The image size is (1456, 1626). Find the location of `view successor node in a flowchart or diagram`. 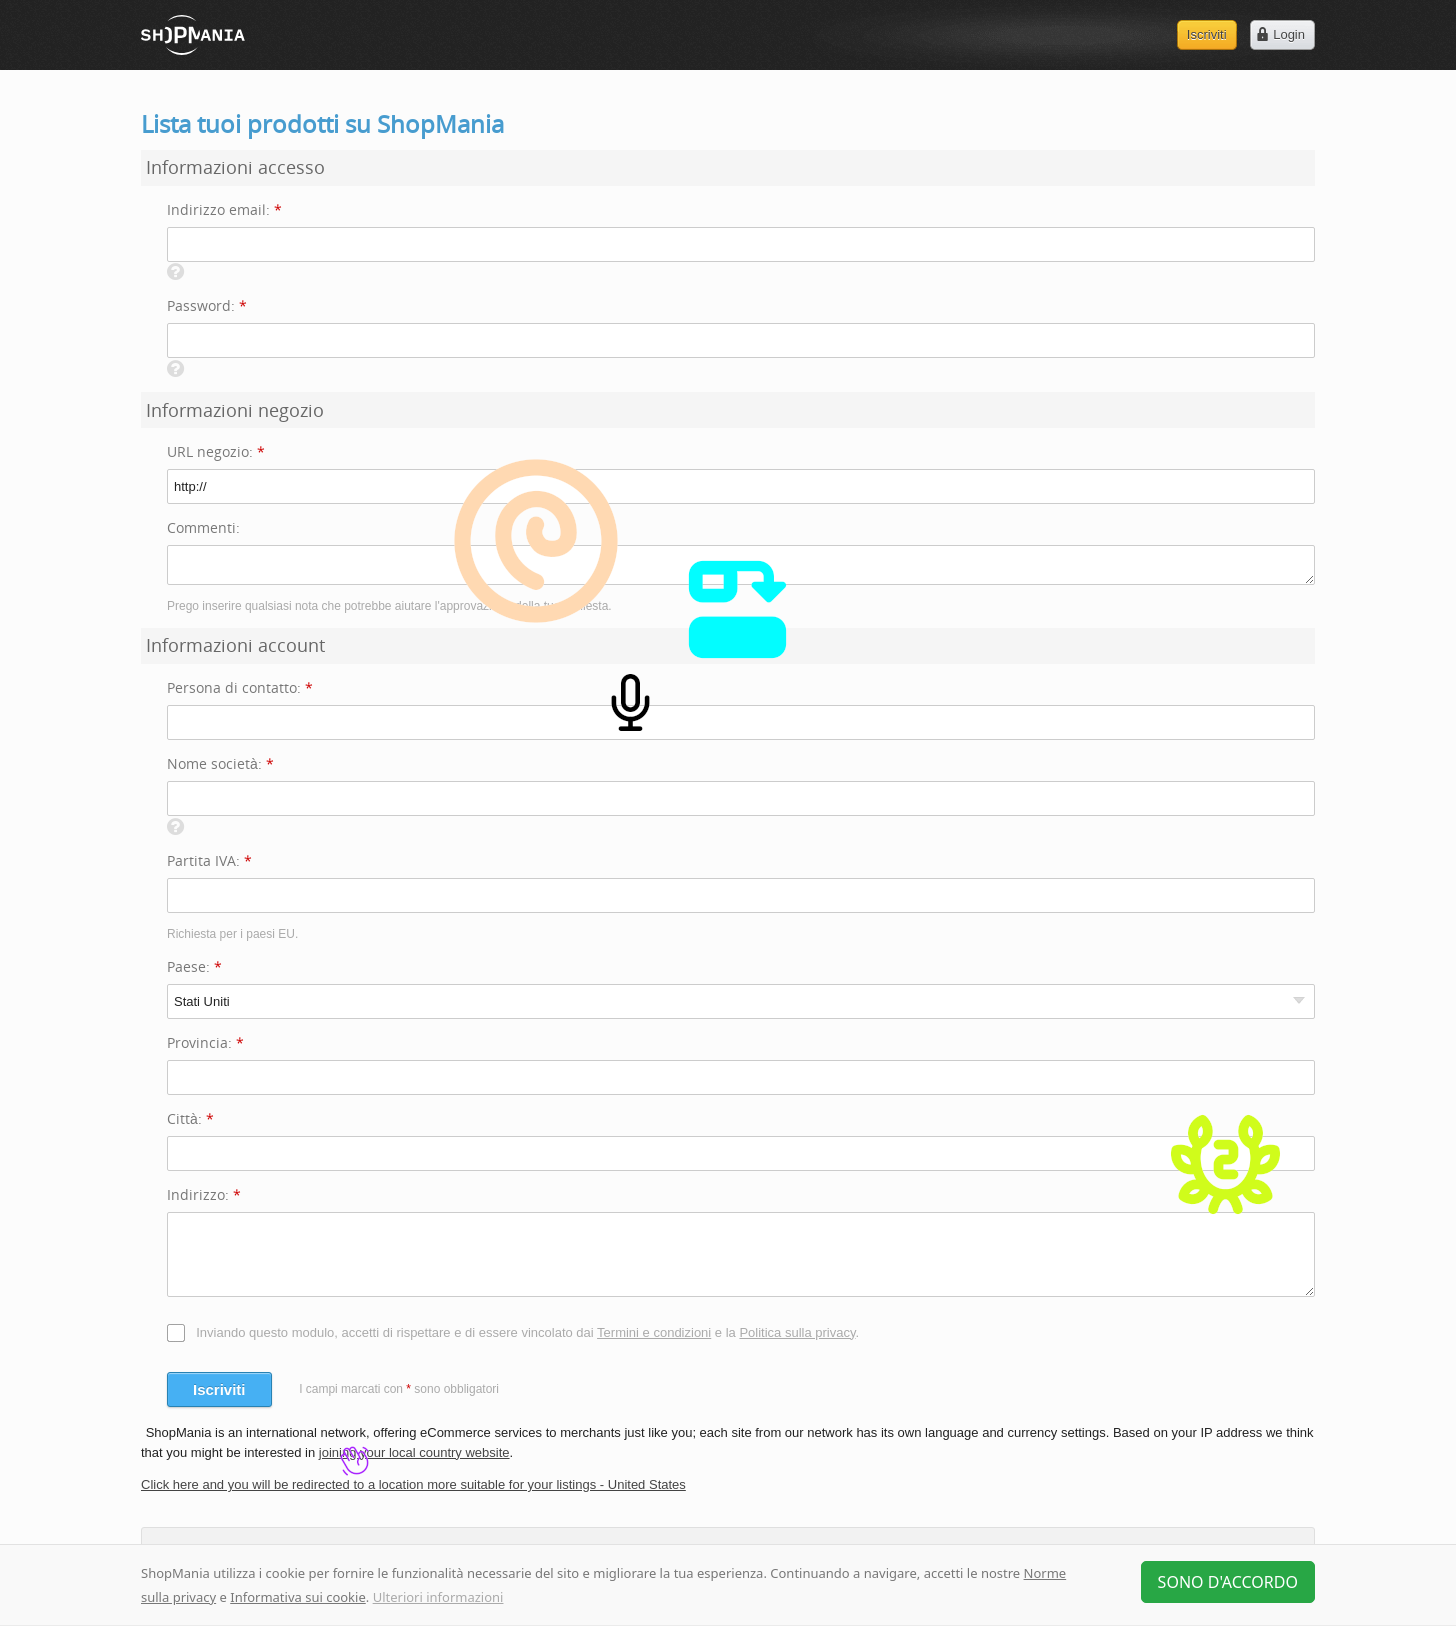

view successor node in a flowchart or diagram is located at coordinates (737, 609).